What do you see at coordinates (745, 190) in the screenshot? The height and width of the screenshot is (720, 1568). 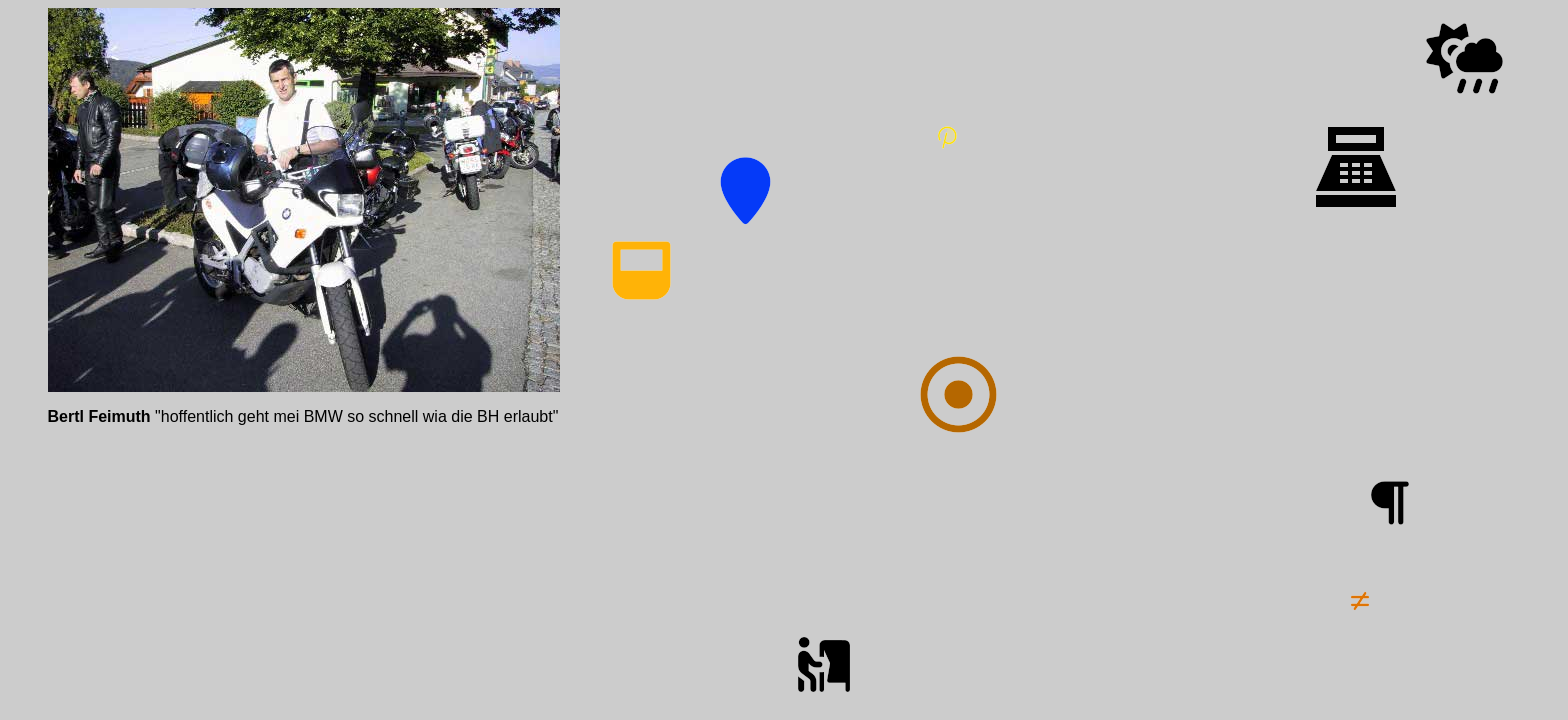 I see `mark a location on the map` at bounding box center [745, 190].